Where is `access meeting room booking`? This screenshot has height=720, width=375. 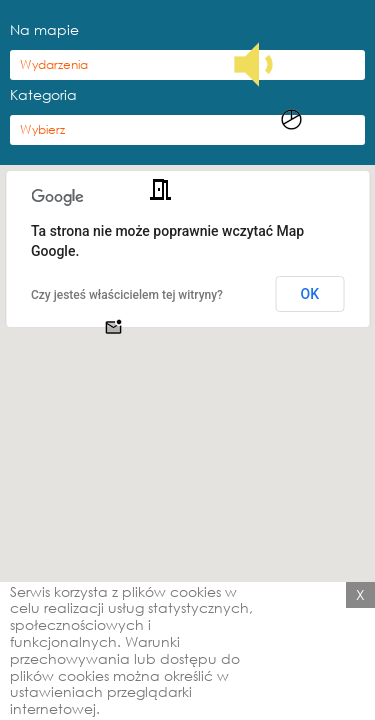
access meeting room booking is located at coordinates (160, 189).